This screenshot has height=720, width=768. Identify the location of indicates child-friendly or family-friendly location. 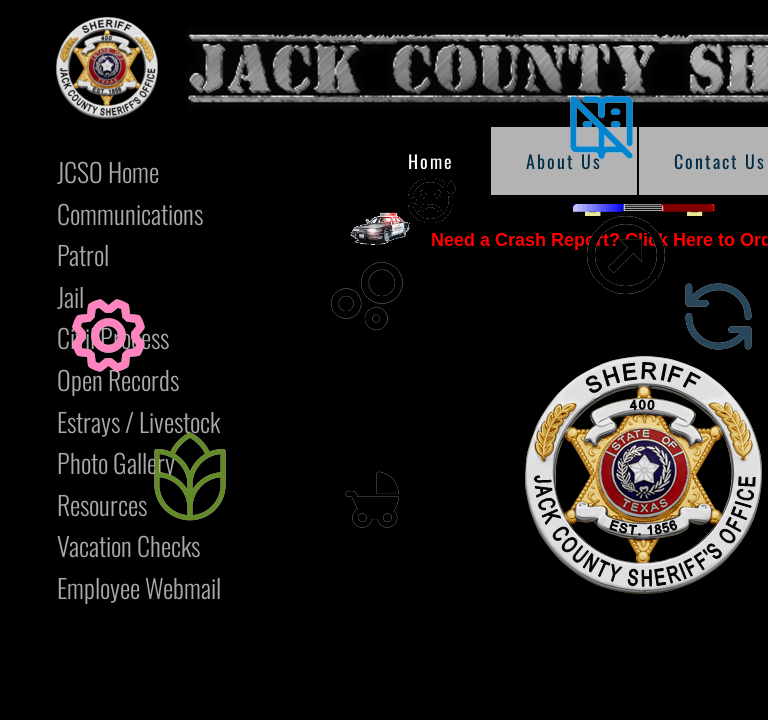
(373, 499).